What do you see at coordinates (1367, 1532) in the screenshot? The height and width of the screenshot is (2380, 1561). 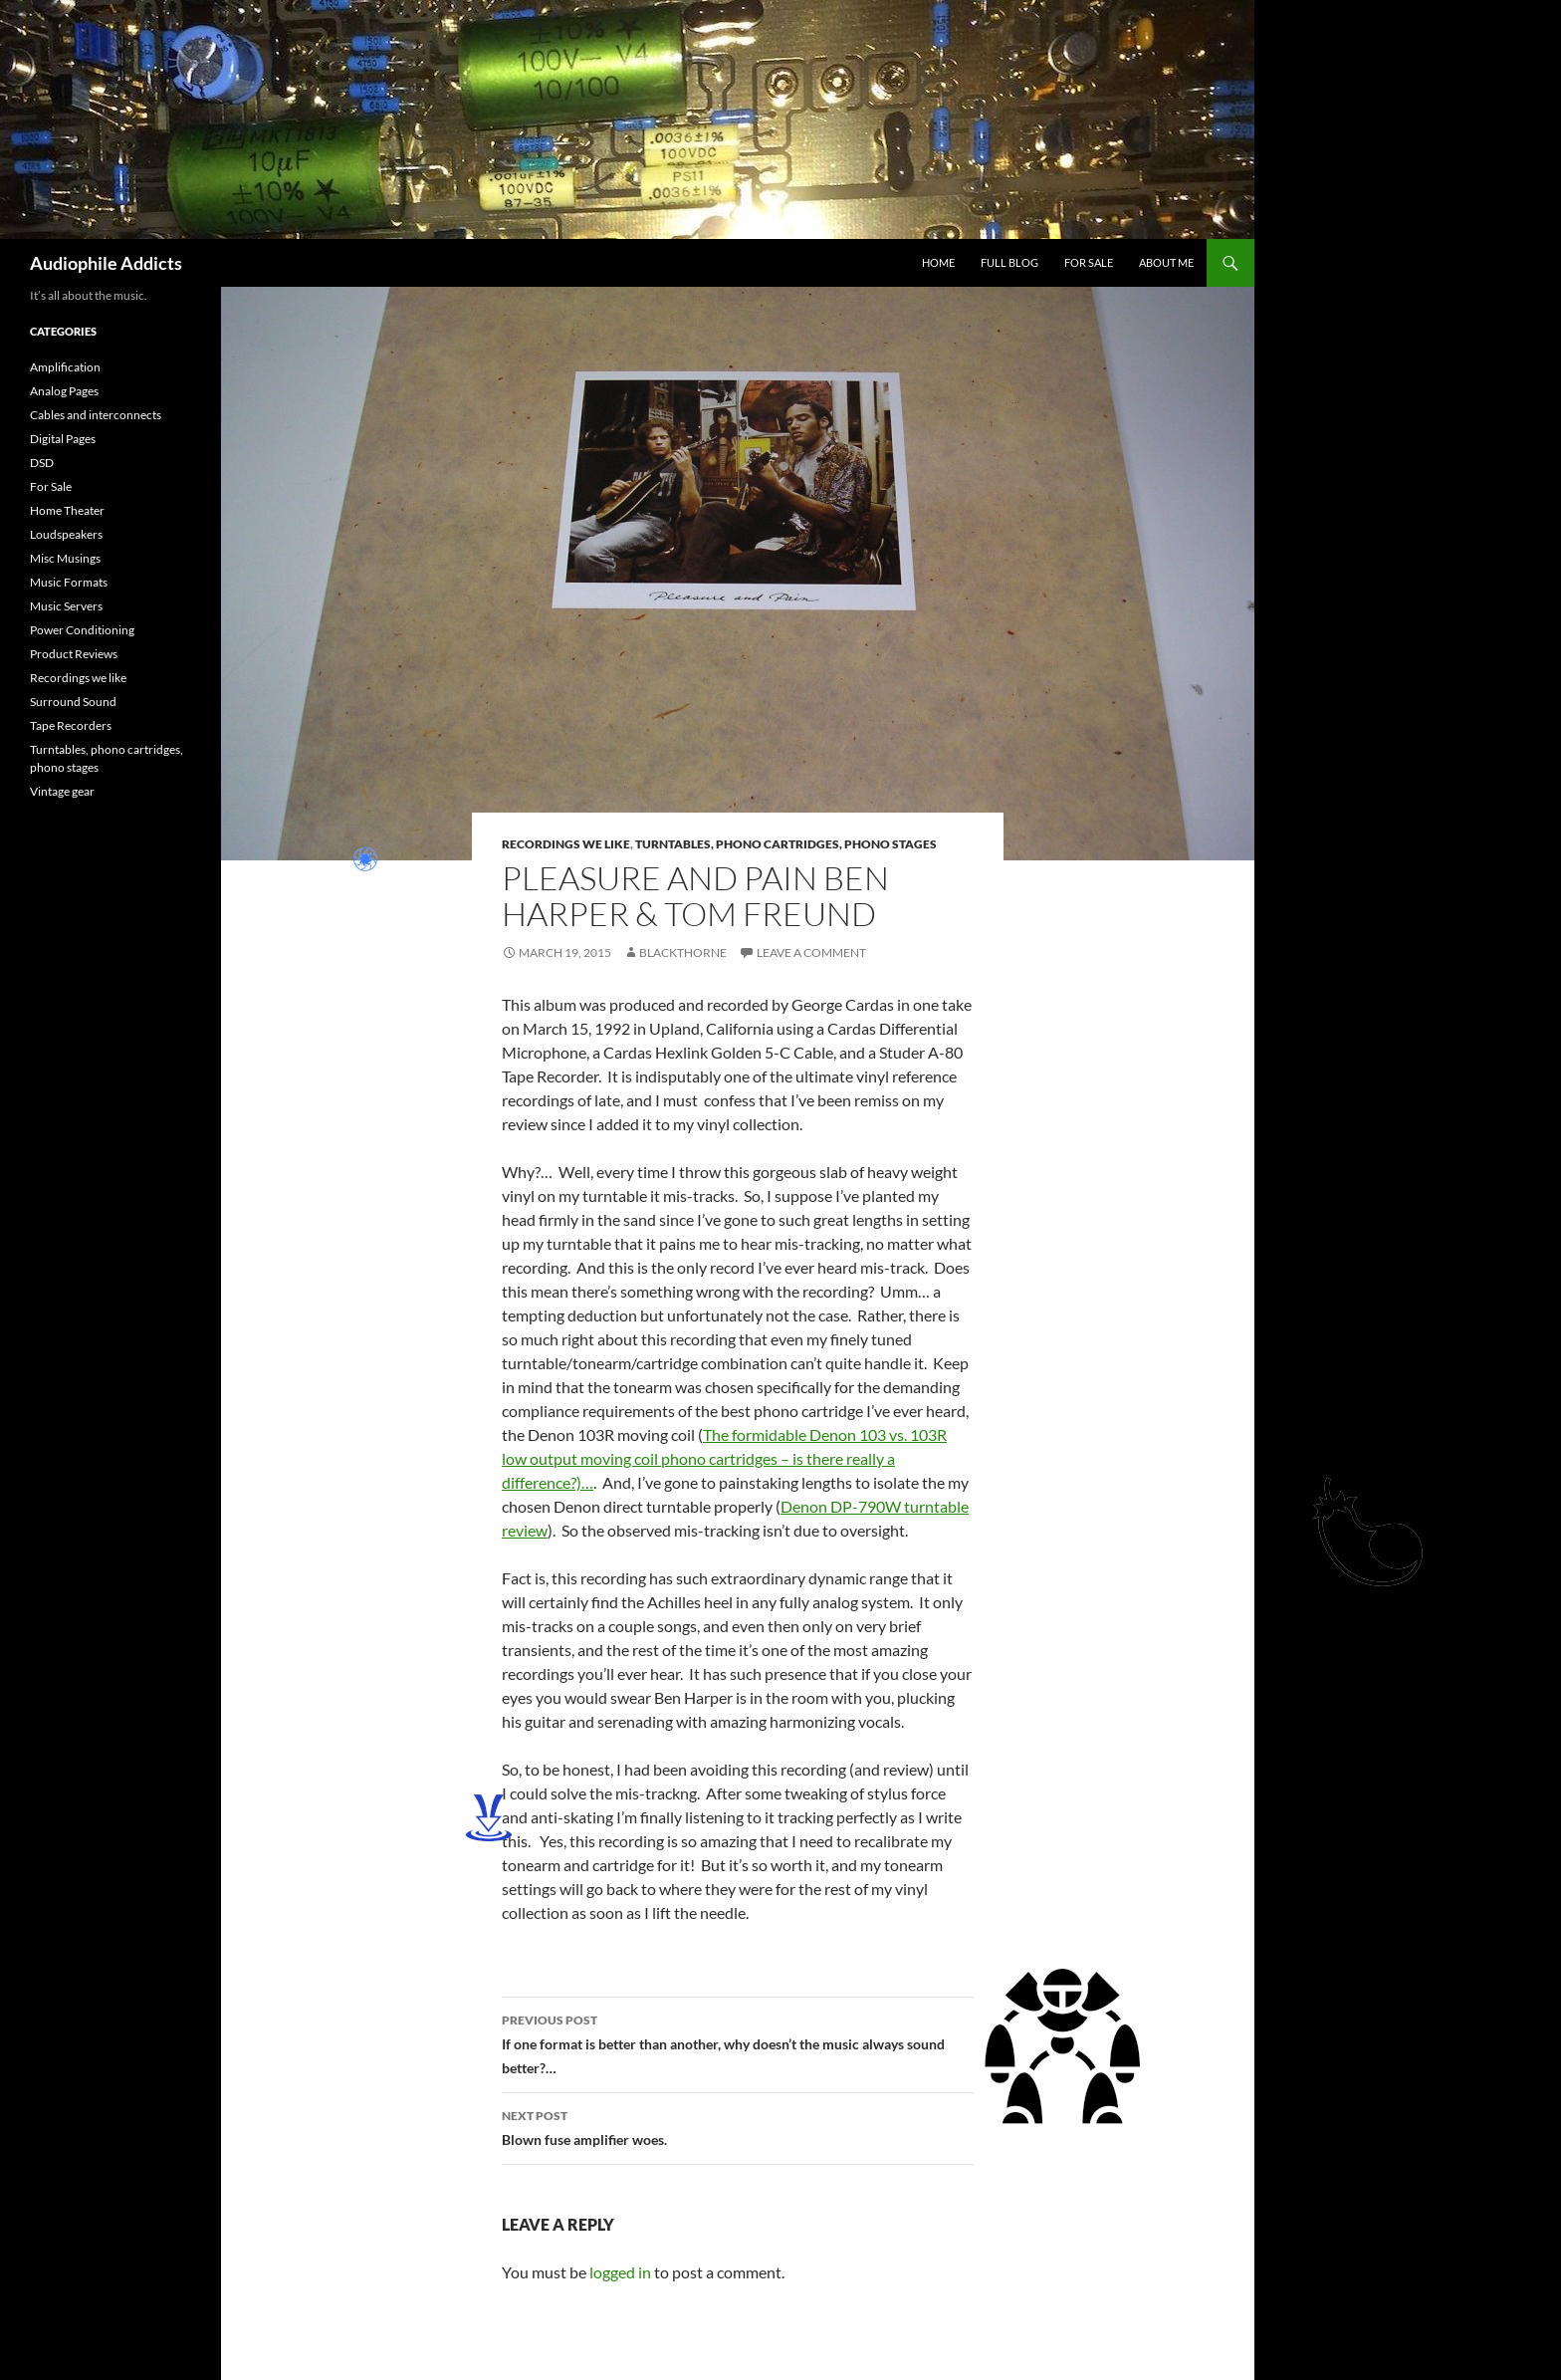 I see `select eggplant/aubergine ingredient` at bounding box center [1367, 1532].